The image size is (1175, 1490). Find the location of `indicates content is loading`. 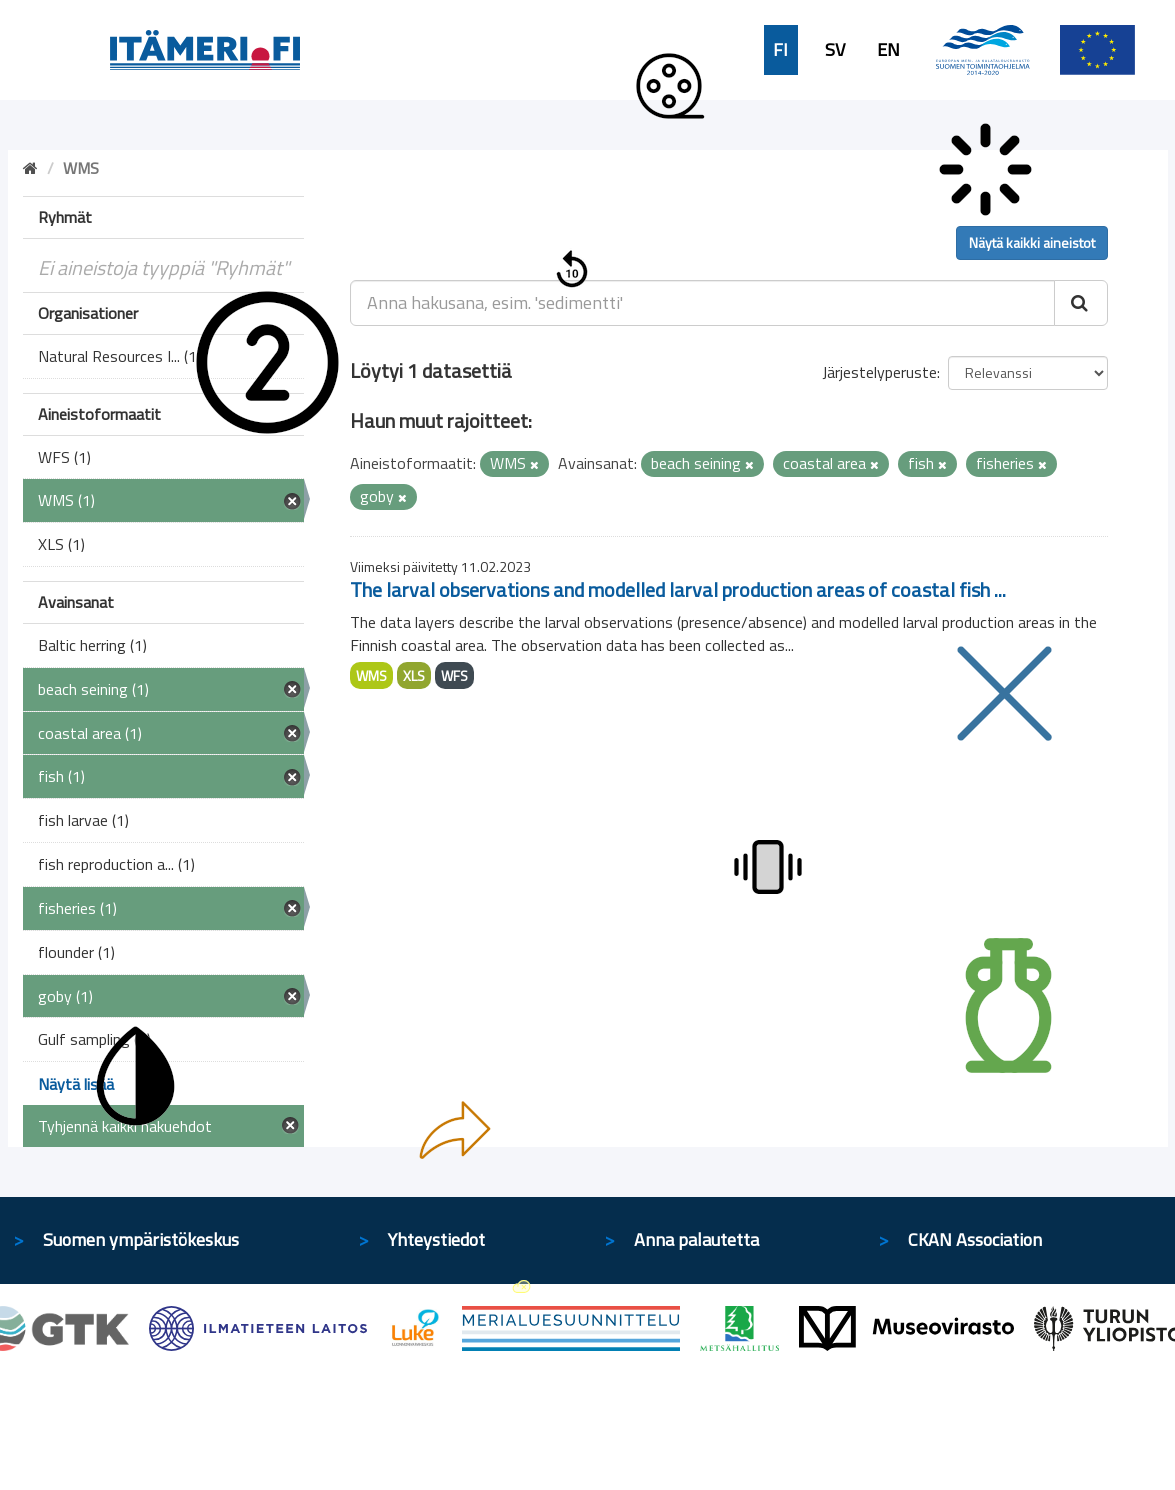

indicates content is loading is located at coordinates (985, 169).